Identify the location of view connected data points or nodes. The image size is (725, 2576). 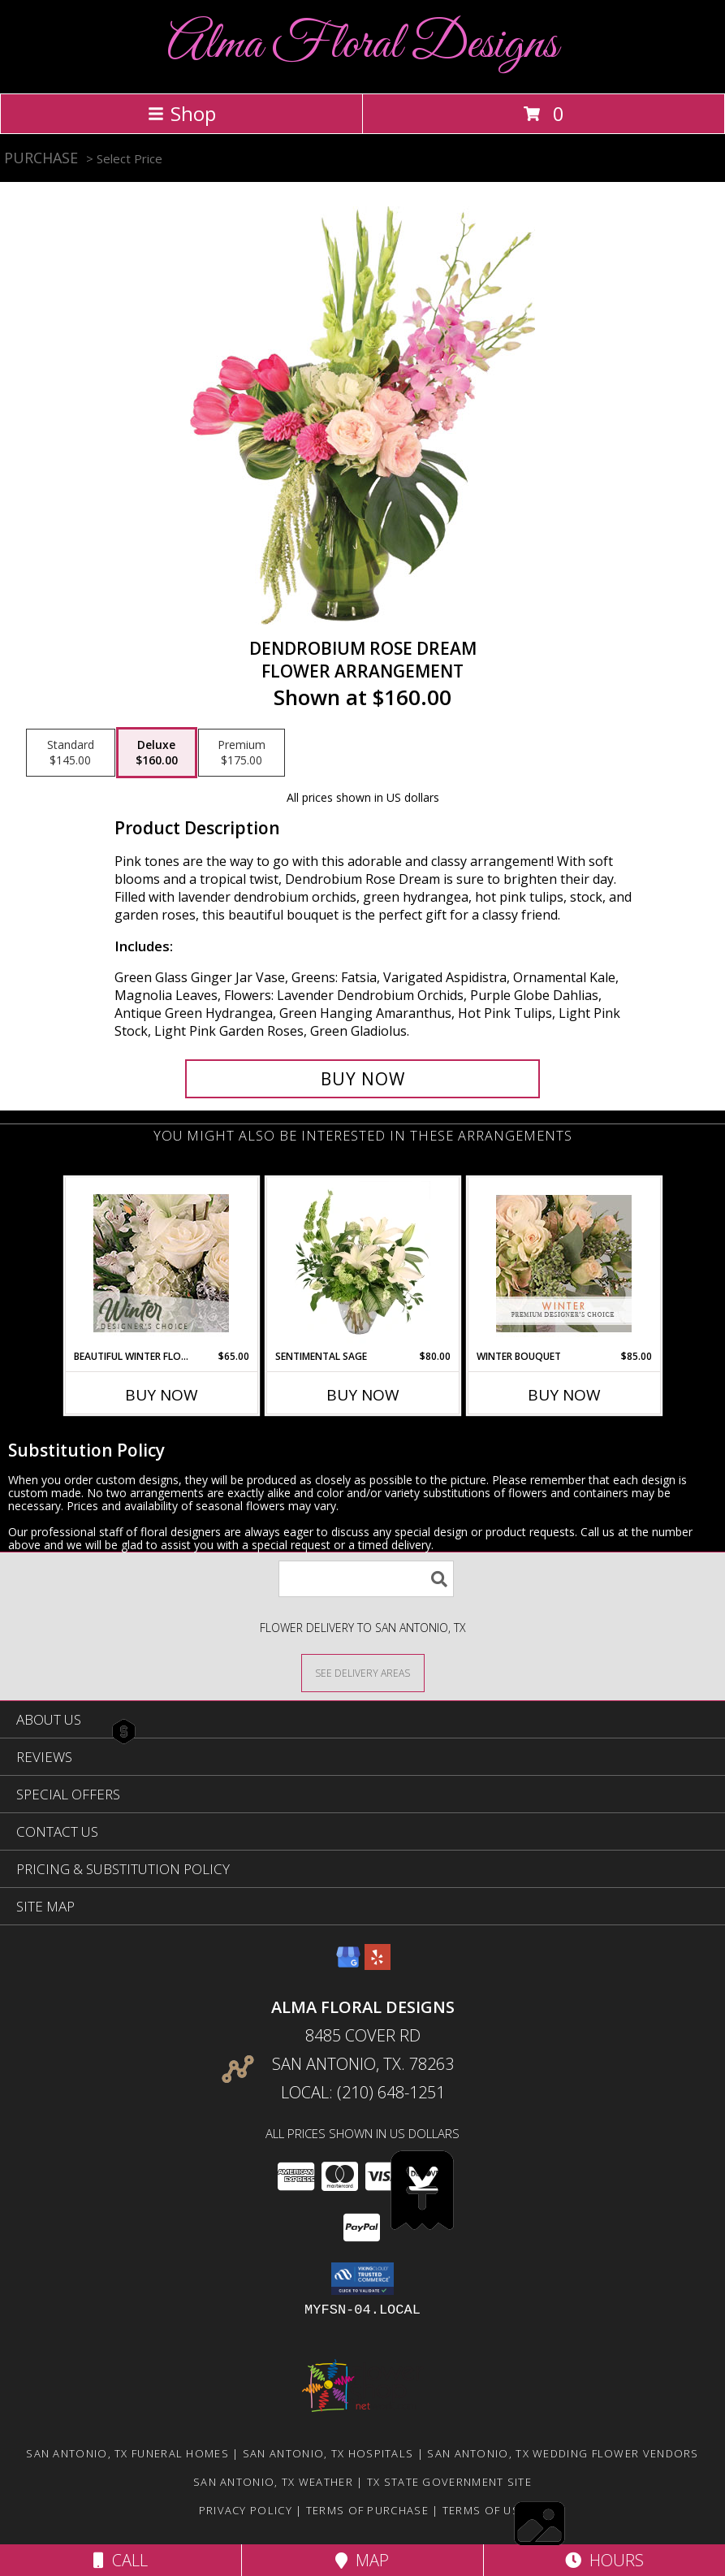
(238, 2069).